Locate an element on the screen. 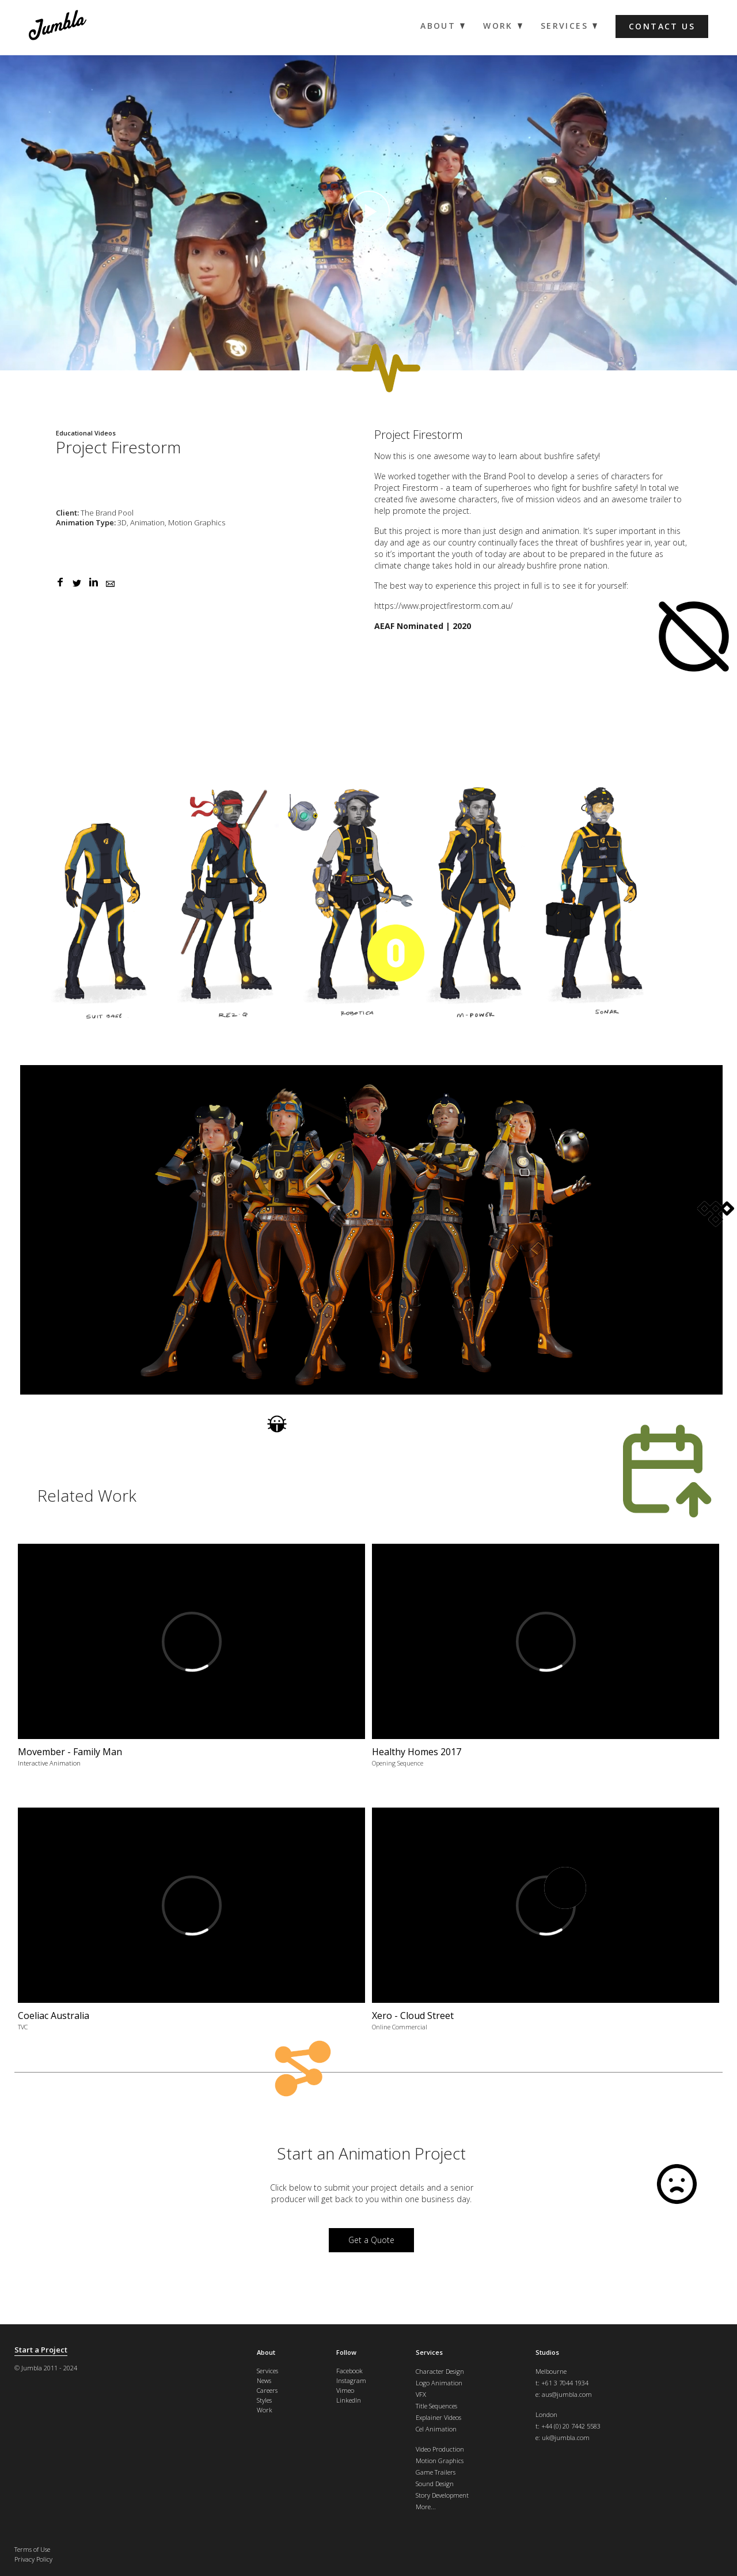 This screenshot has height=2576, width=737. do not dry clean this item is located at coordinates (694, 637).